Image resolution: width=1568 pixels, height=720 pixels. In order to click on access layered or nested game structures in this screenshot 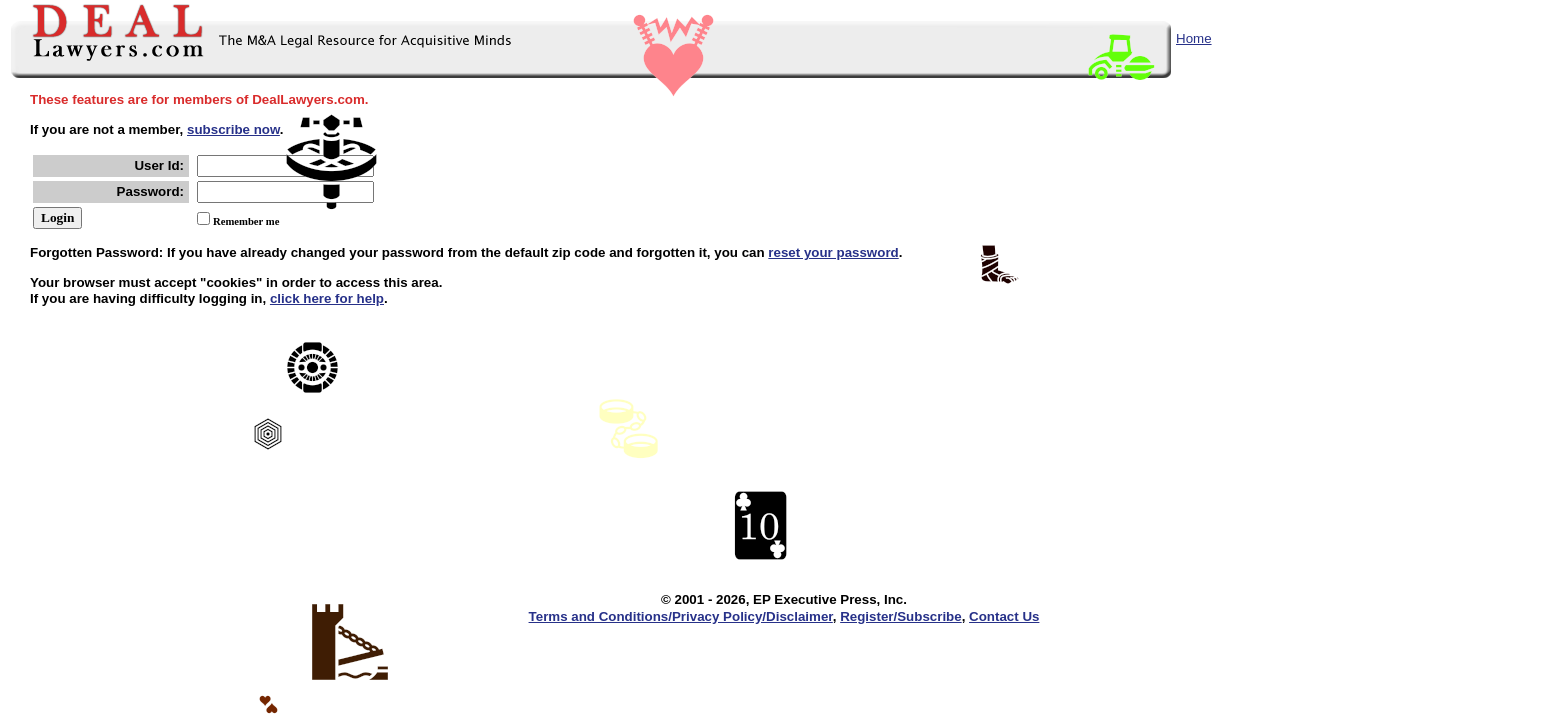, I will do `click(268, 434)`.